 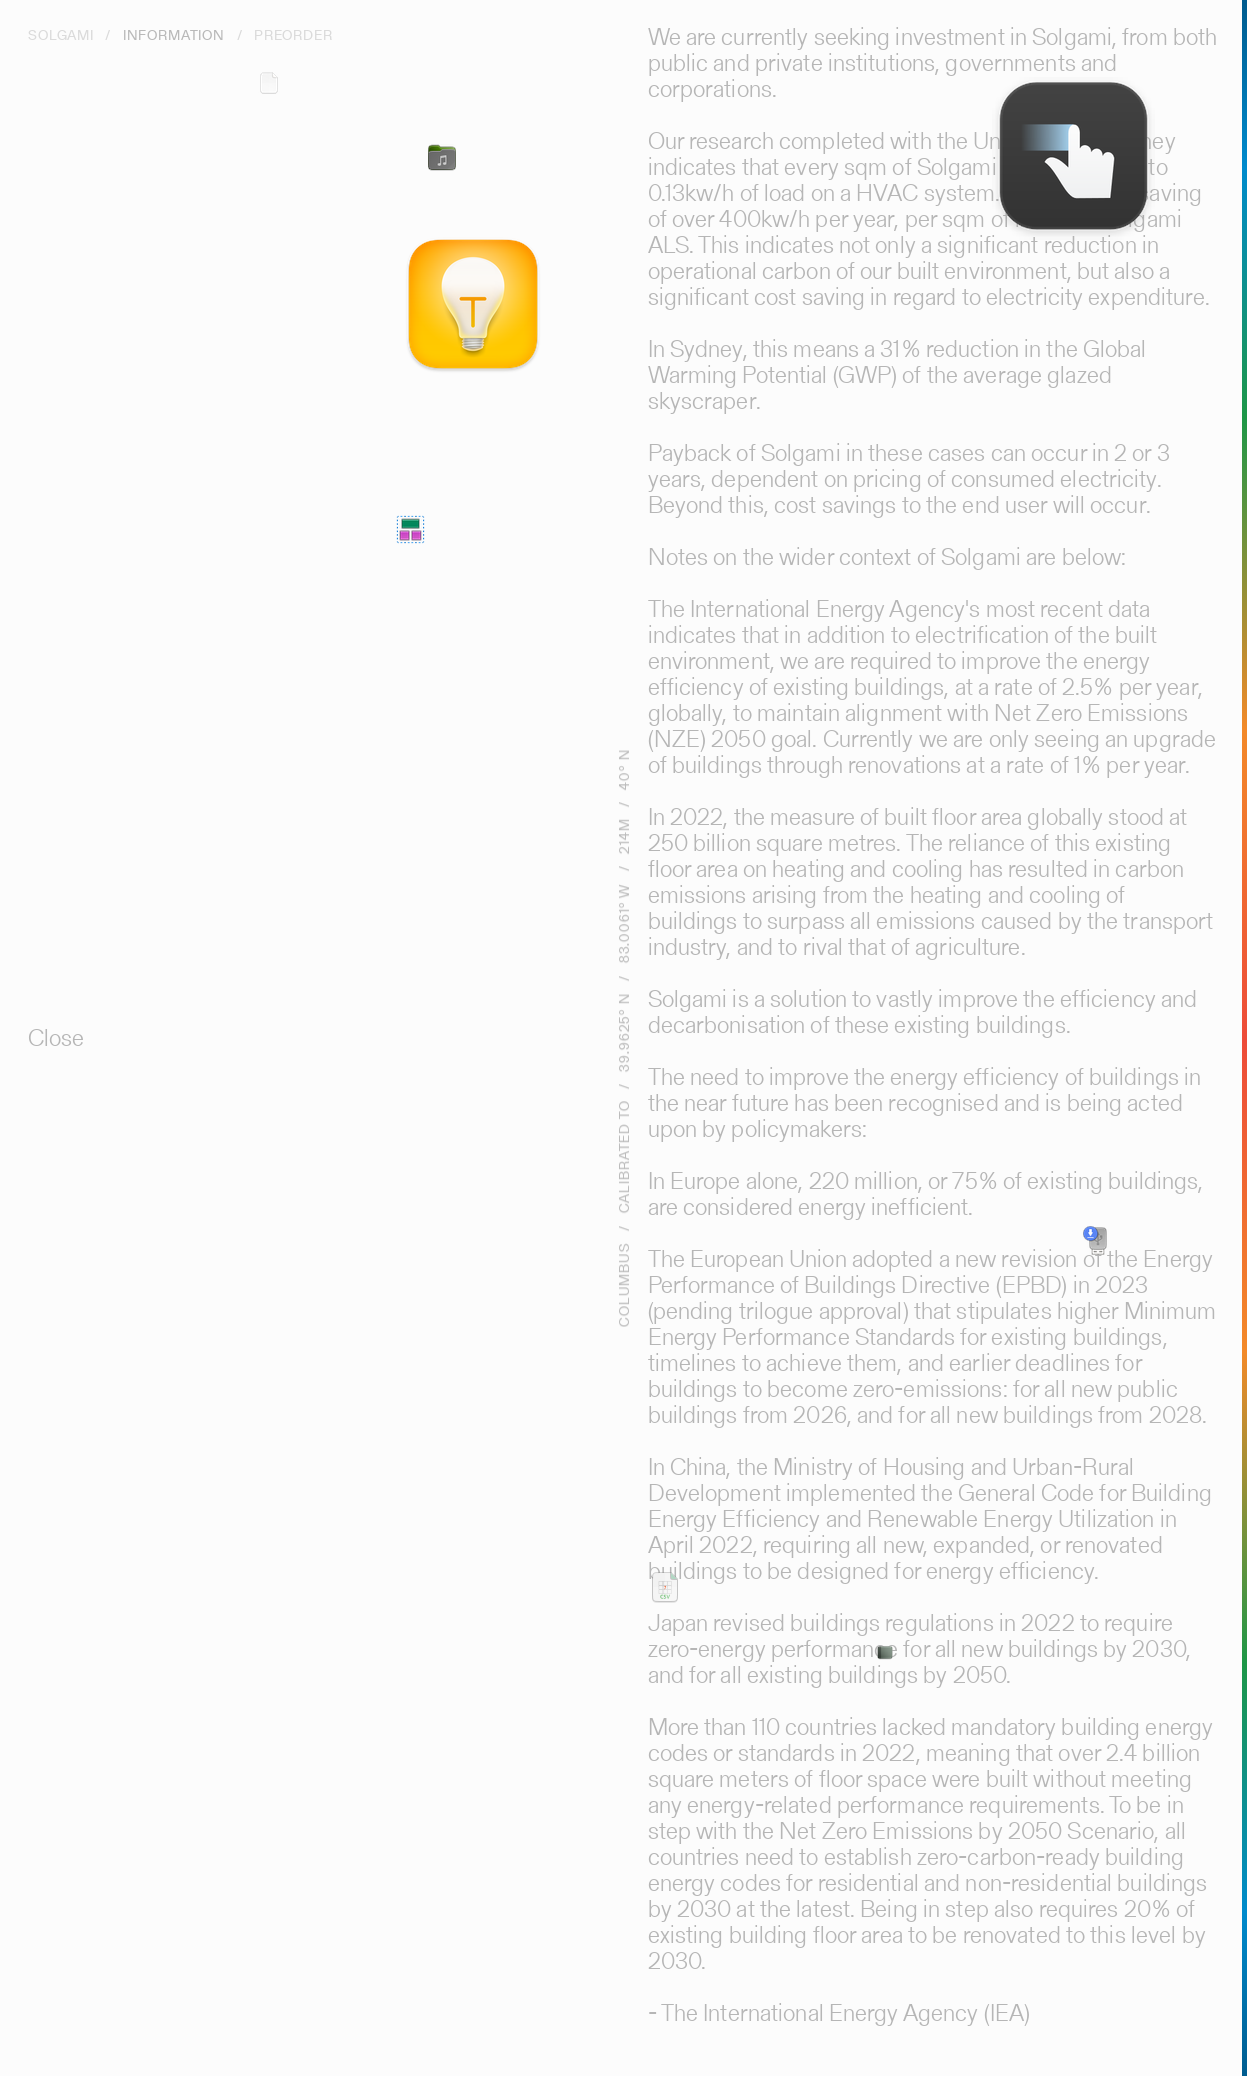 I want to click on open trackpad or touch gesture settings, so click(x=1073, y=158).